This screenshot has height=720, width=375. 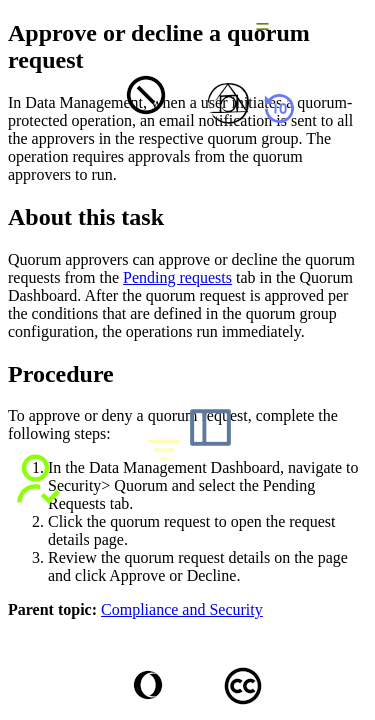 I want to click on toggle the sidebar panel, so click(x=210, y=427).